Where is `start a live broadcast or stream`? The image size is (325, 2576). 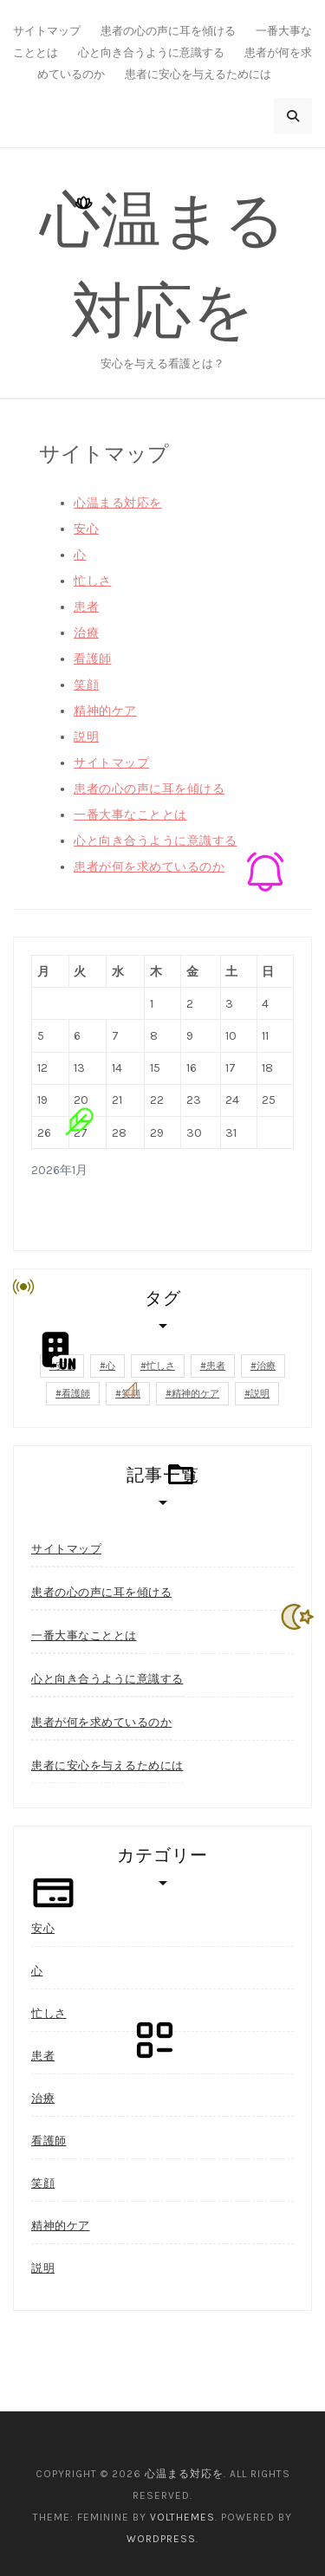
start a live broadcast or stream is located at coordinates (23, 1287).